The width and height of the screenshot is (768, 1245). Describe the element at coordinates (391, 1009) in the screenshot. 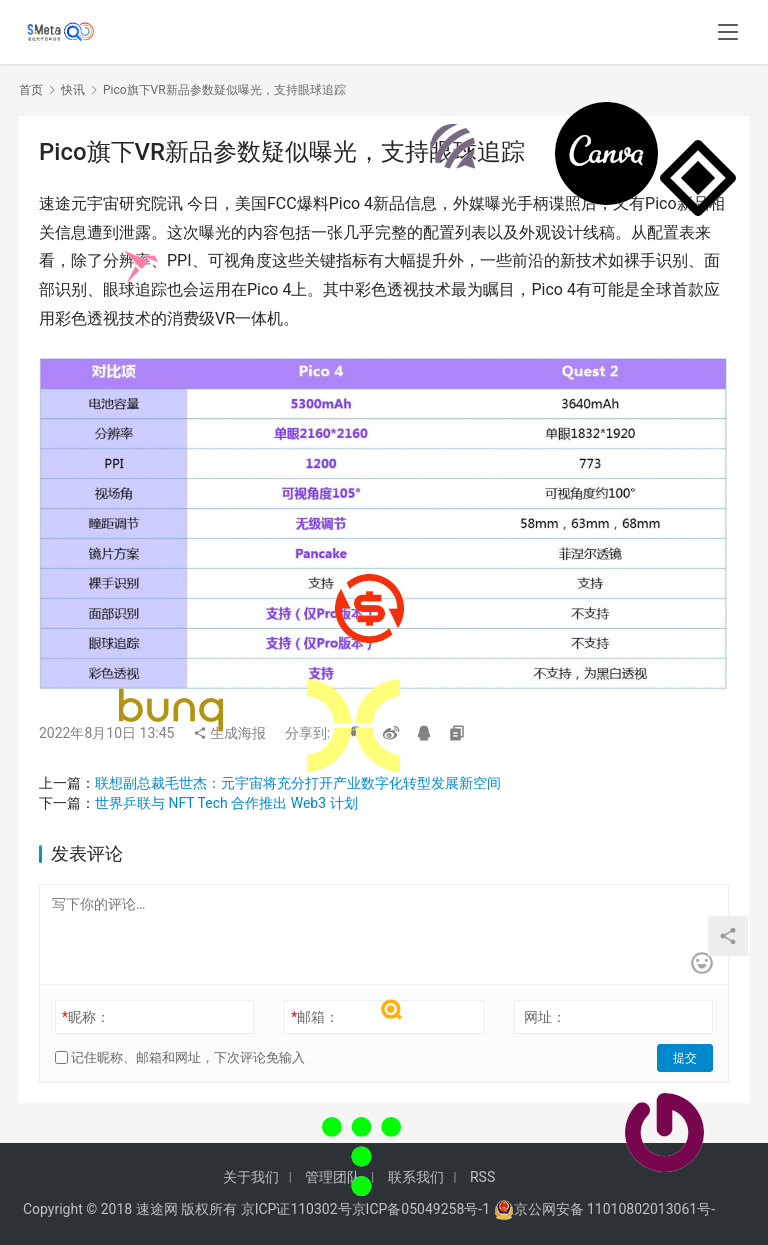

I see `open Qlik analytics application` at that location.